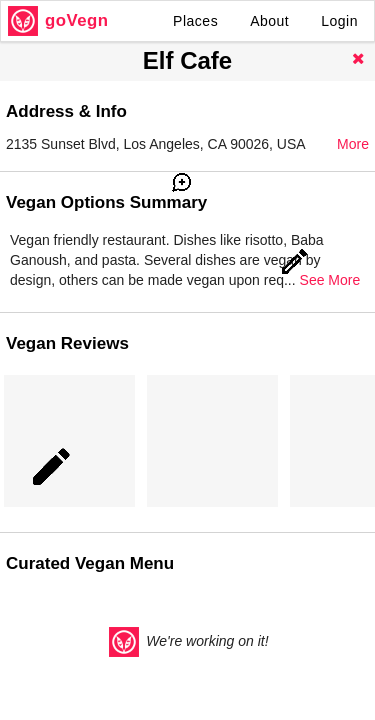 The width and height of the screenshot is (375, 720). What do you see at coordinates (182, 182) in the screenshot?
I see `add a comment or review to a location` at bounding box center [182, 182].